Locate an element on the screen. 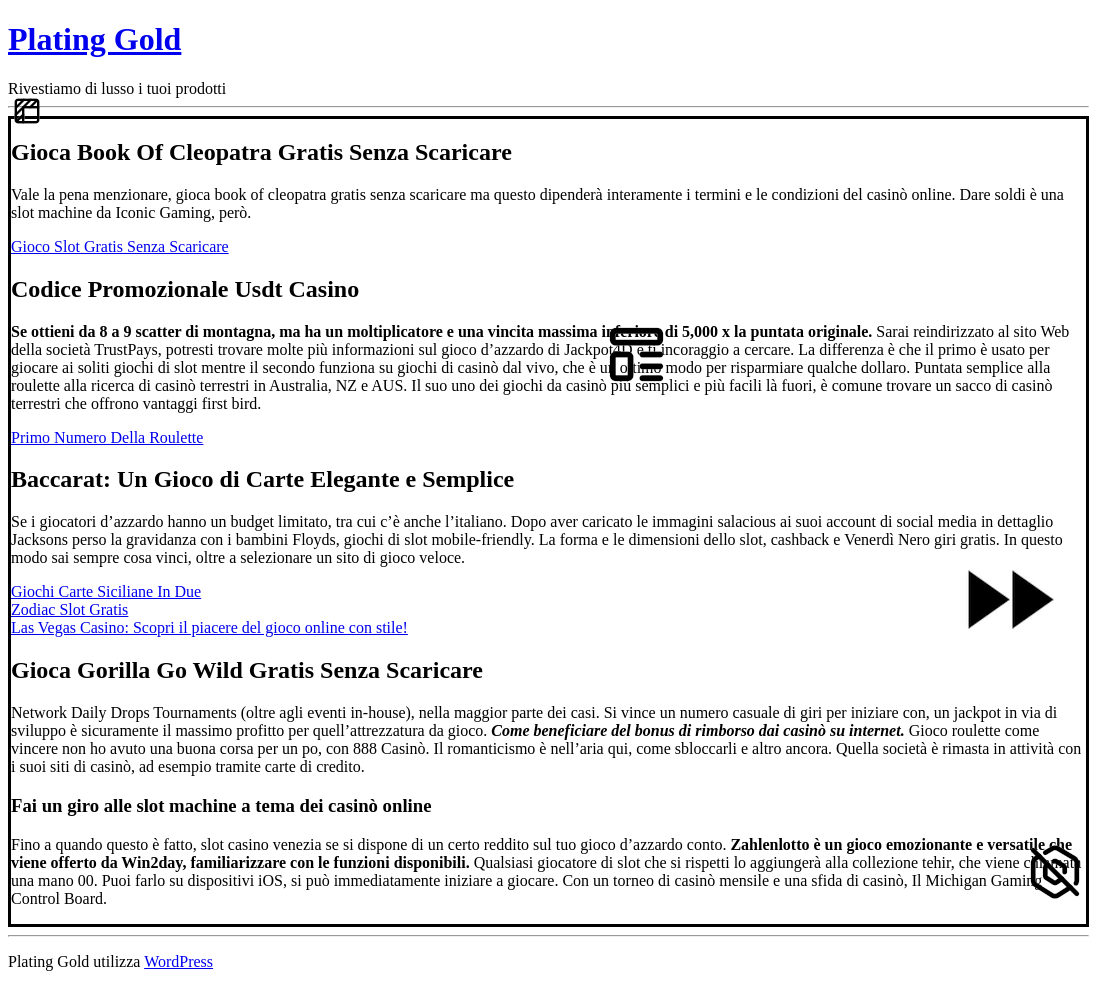 This screenshot has height=987, width=1097. disable assembly or grouping feature is located at coordinates (1055, 872).